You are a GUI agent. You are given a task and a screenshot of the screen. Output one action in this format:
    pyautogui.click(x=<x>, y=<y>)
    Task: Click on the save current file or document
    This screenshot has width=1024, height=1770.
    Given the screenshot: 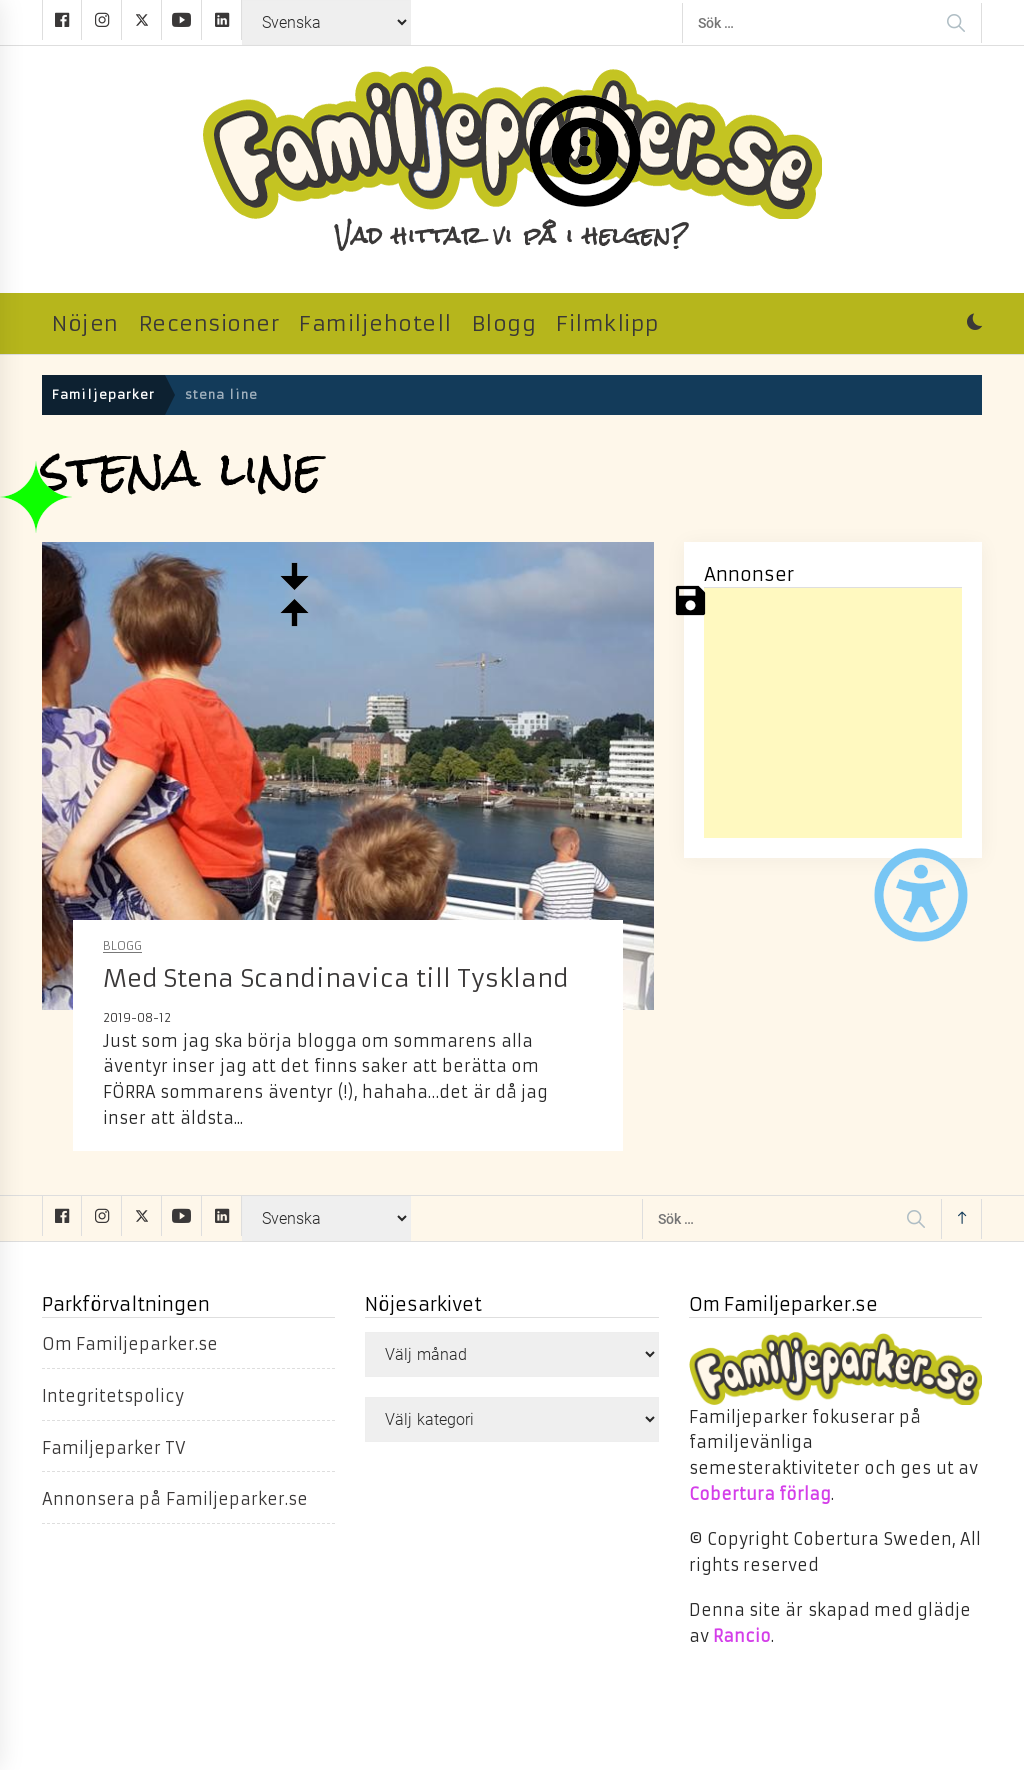 What is the action you would take?
    pyautogui.click(x=690, y=600)
    